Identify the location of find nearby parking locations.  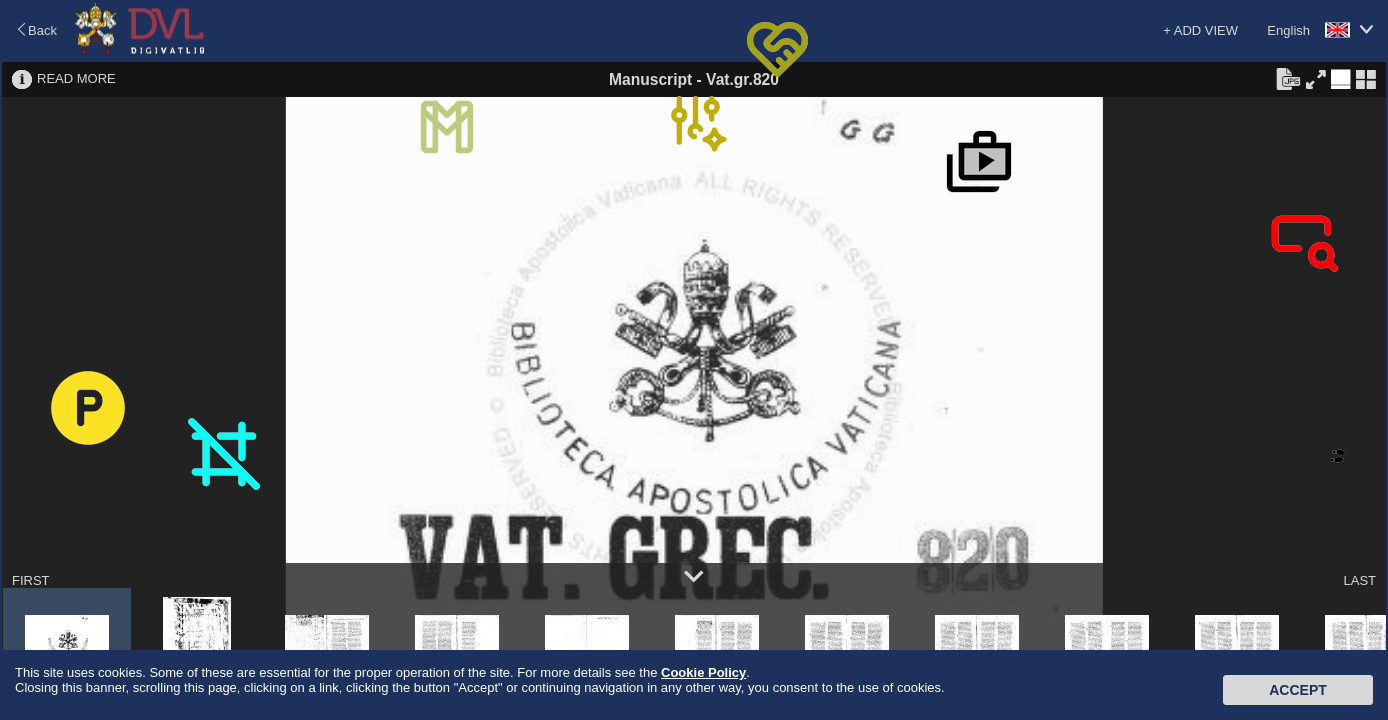
(88, 408).